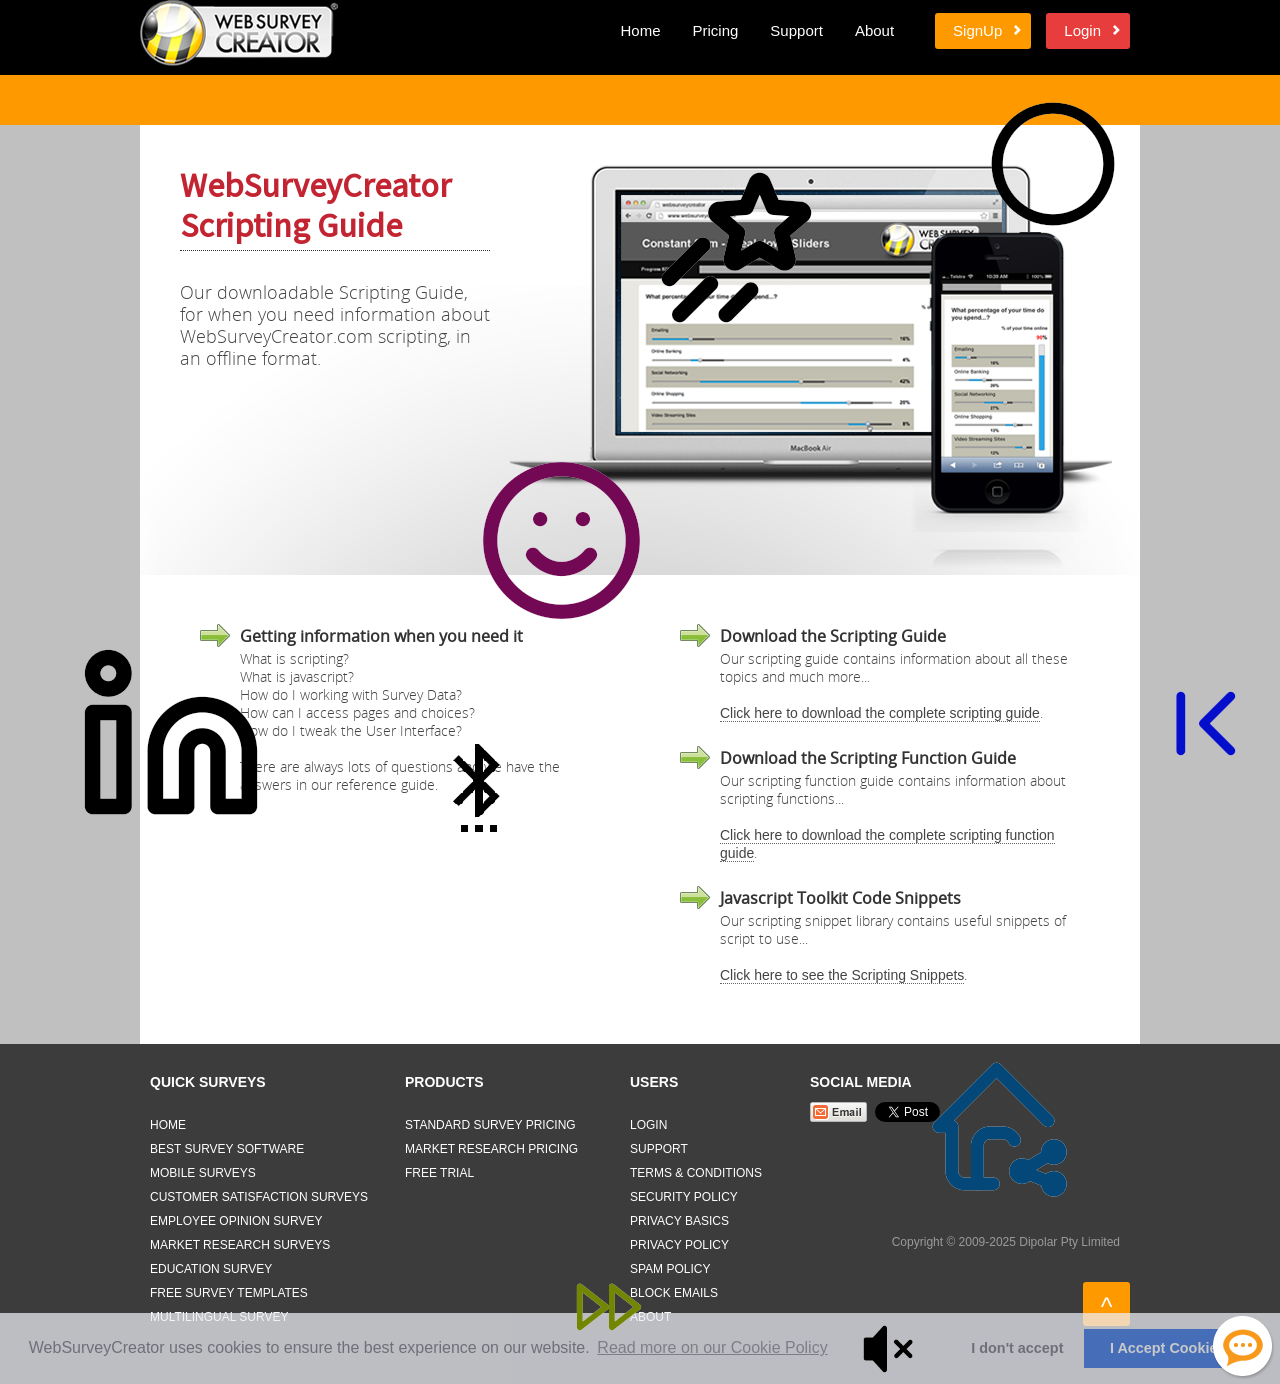 The height and width of the screenshot is (1384, 1280). Describe the element at coordinates (171, 736) in the screenshot. I see `visit linkedin profile` at that location.